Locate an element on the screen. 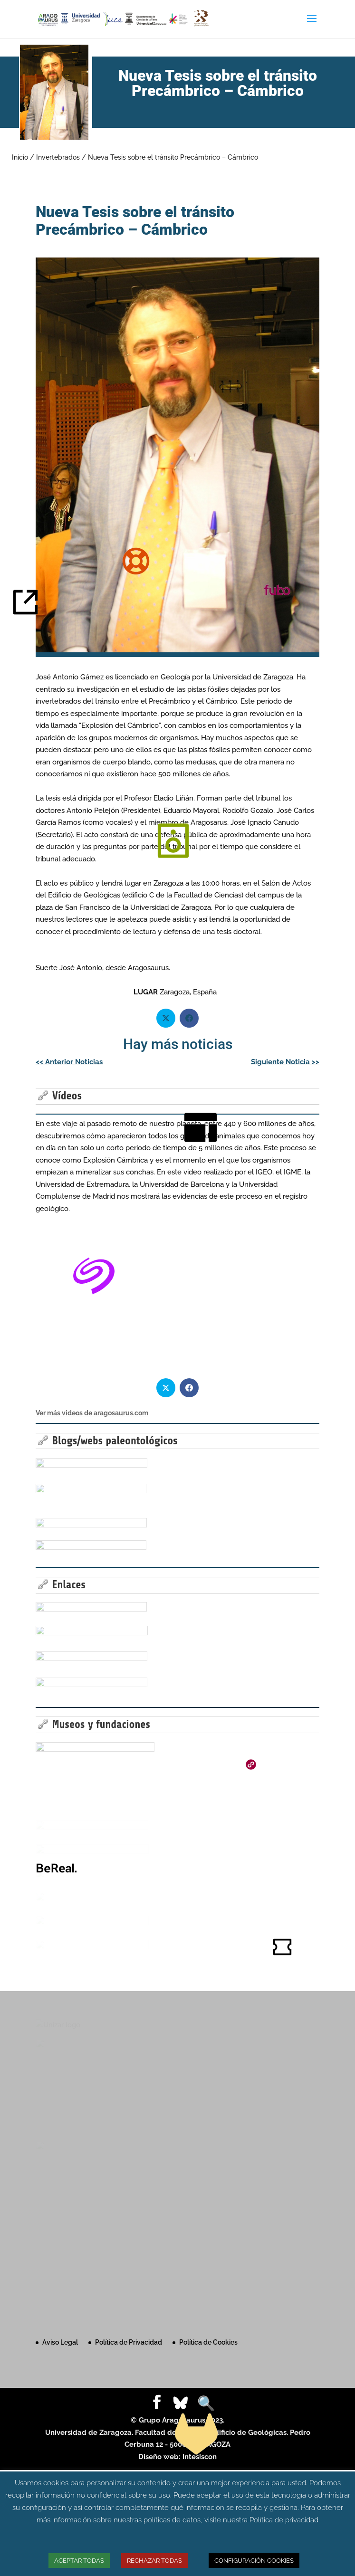 Image resolution: width=355 pixels, height=2576 pixels. seagate brand logo is located at coordinates (94, 1276).